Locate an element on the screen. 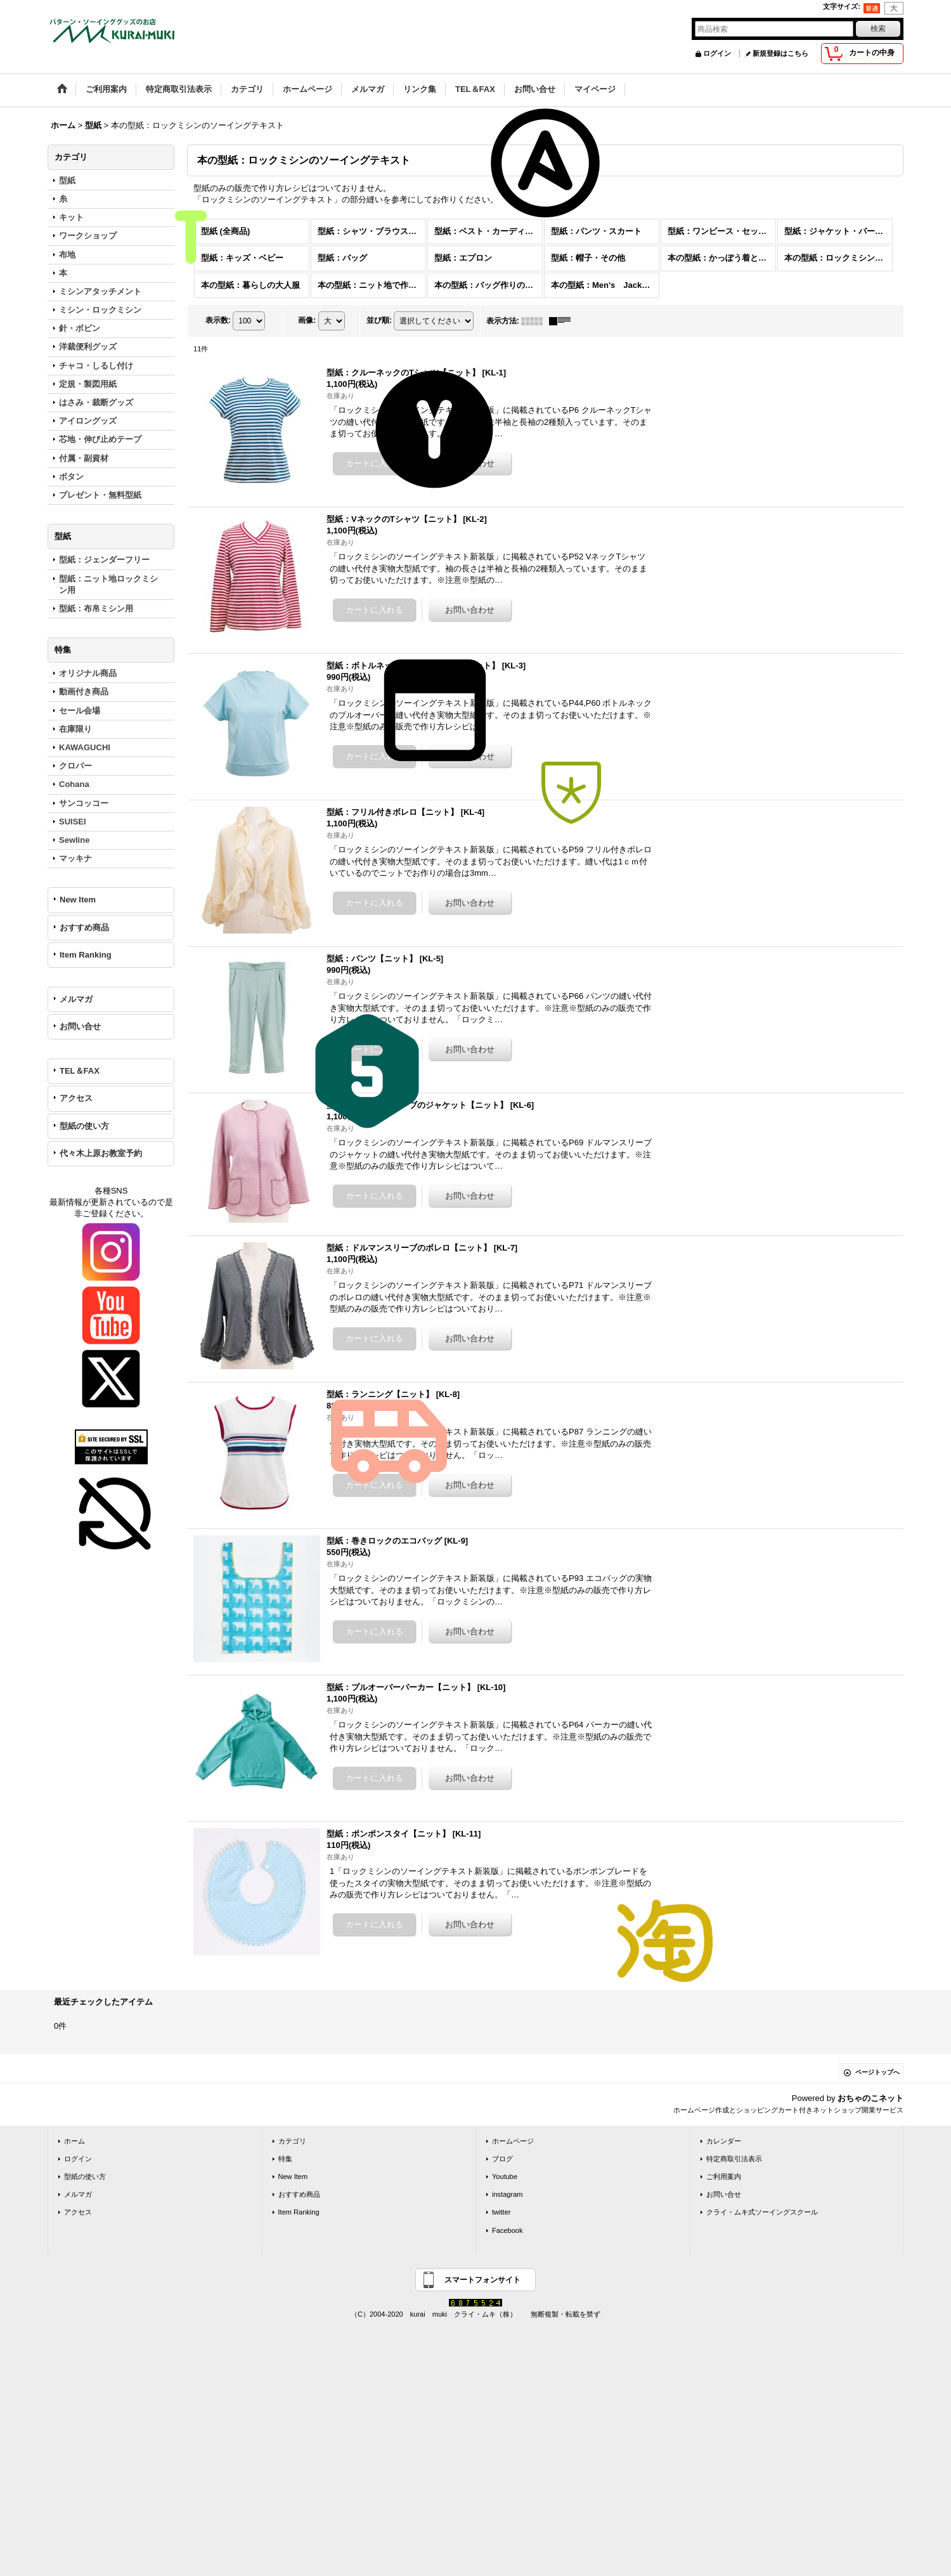 Image resolution: width=951 pixels, height=2576 pixels. text formatting option for title case is located at coordinates (191, 237).